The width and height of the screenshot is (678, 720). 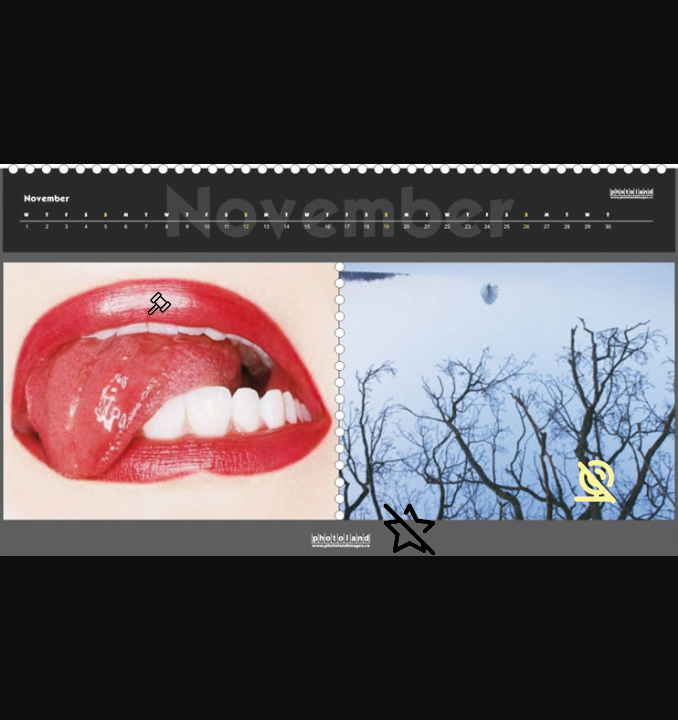 I want to click on webcam is disabled or turned off, so click(x=596, y=482).